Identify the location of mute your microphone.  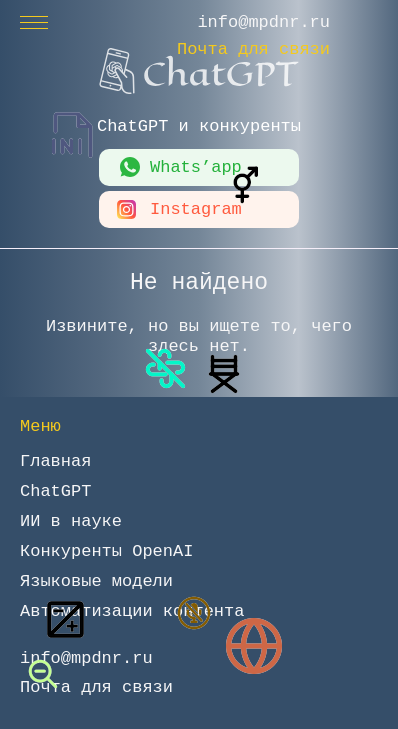
(194, 613).